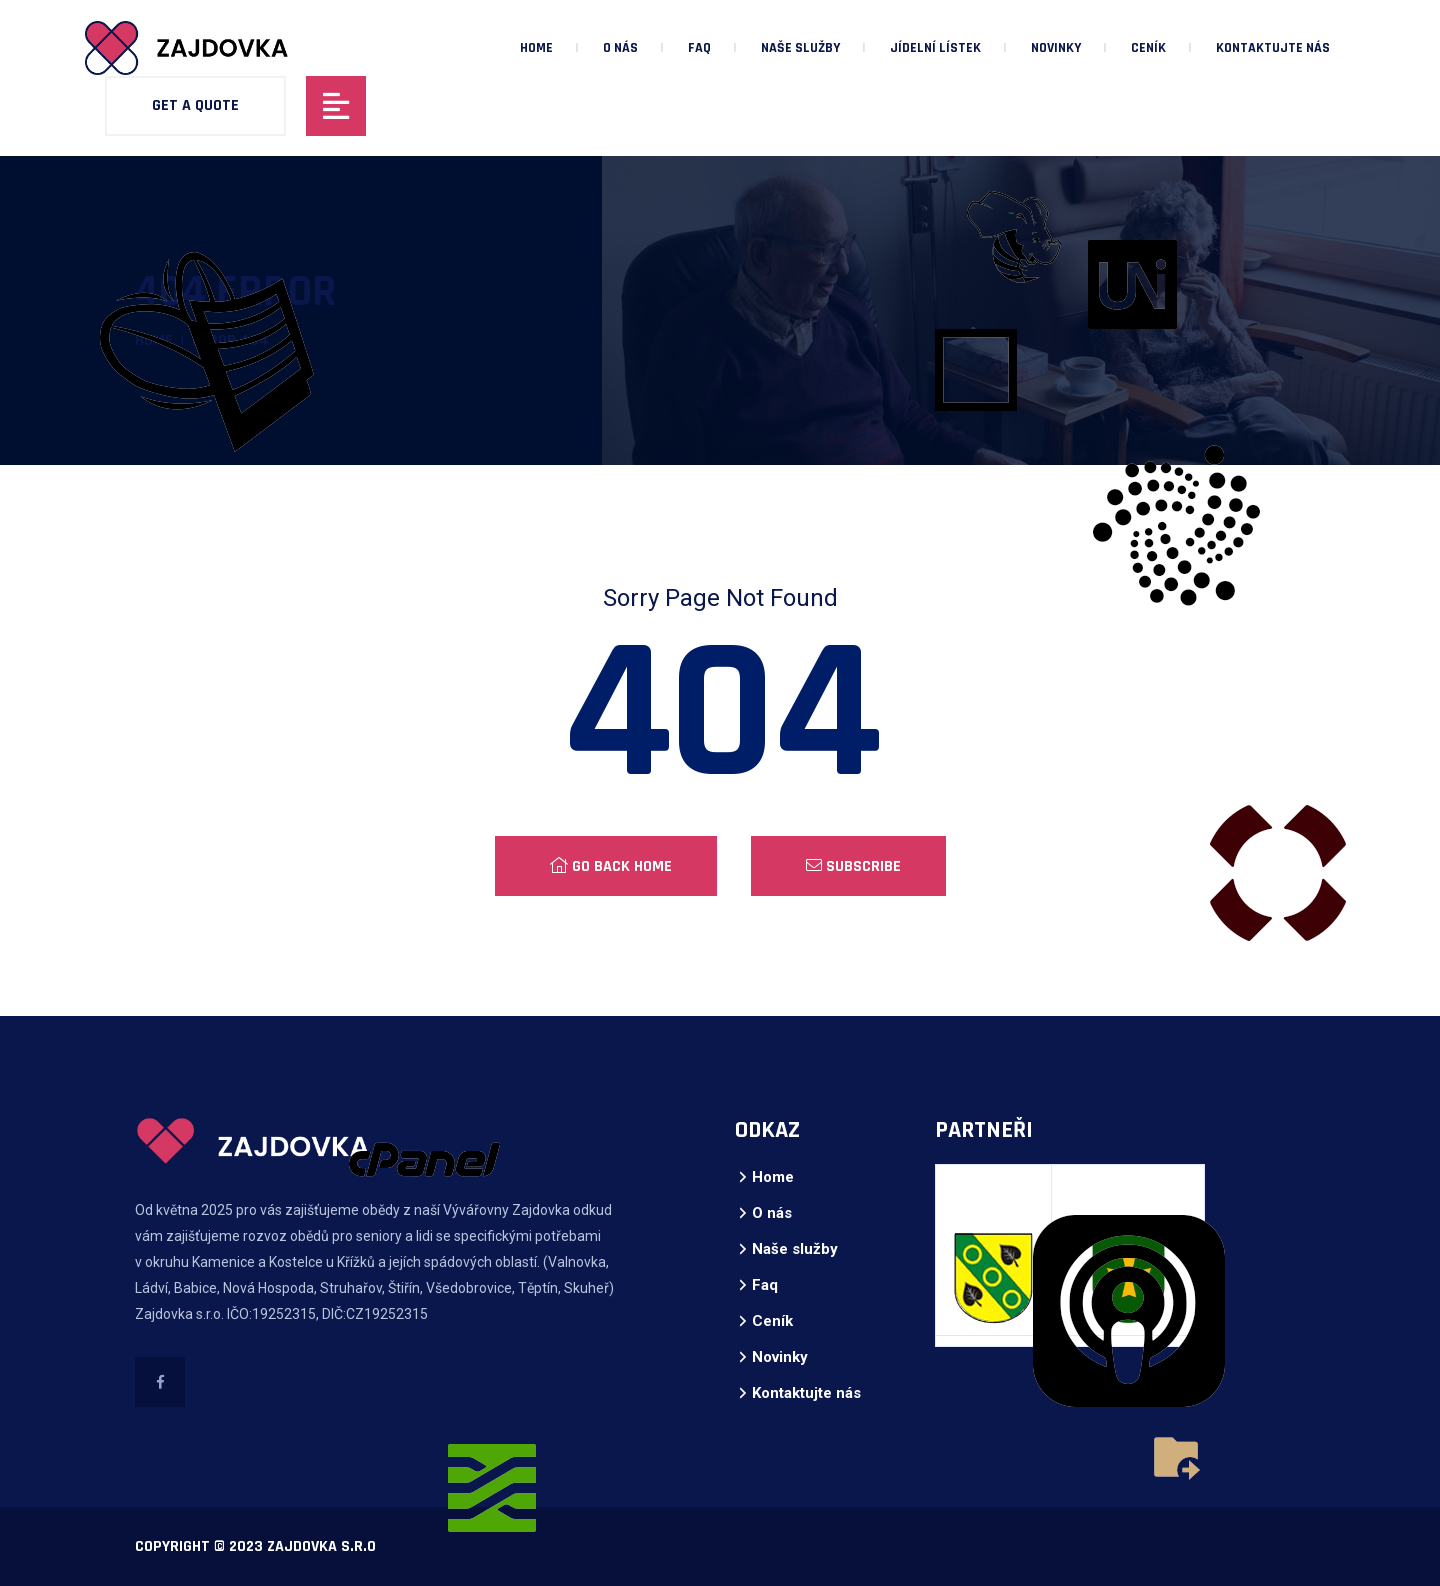  I want to click on taxbuzz company logo, so click(207, 352).